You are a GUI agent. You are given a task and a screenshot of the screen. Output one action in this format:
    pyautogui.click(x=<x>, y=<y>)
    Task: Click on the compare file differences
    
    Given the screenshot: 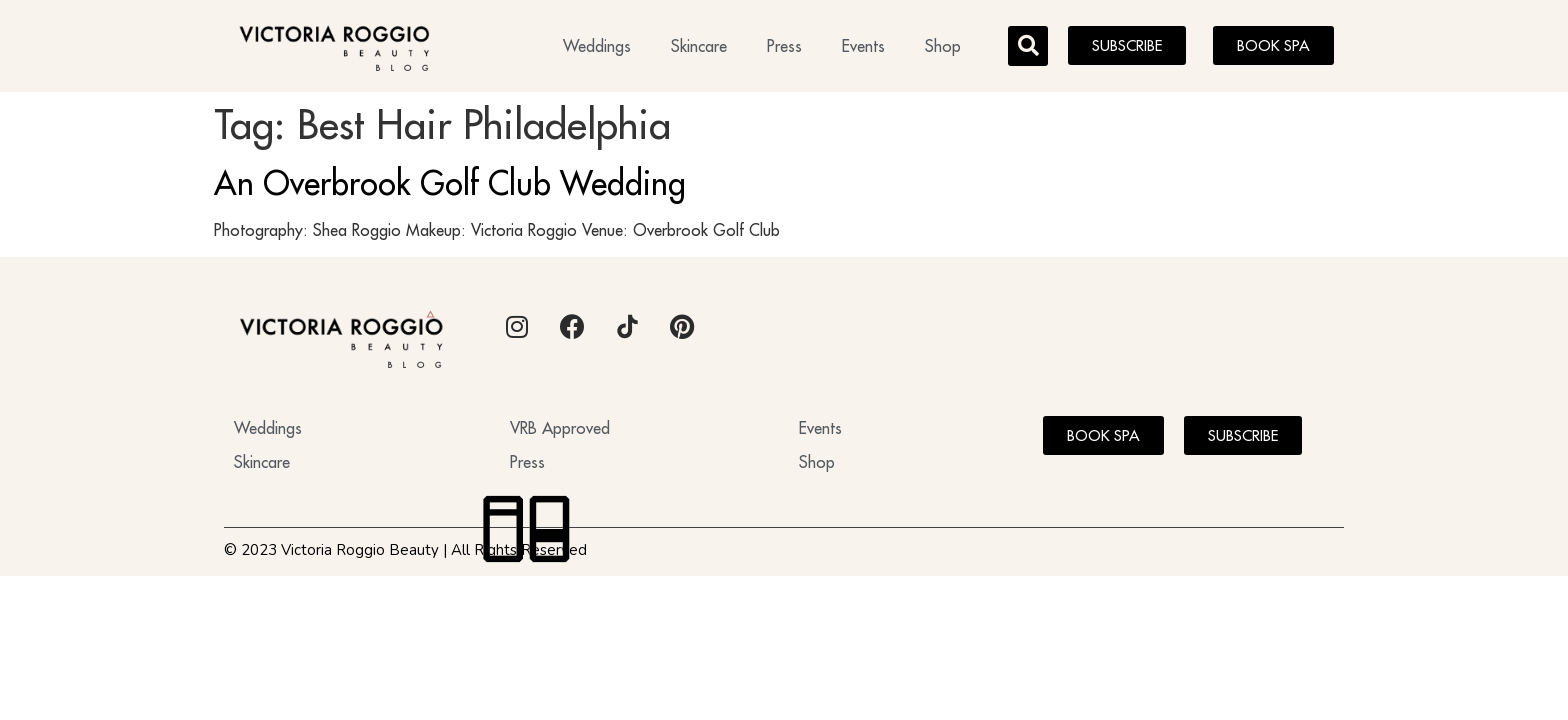 What is the action you would take?
    pyautogui.click(x=523, y=529)
    